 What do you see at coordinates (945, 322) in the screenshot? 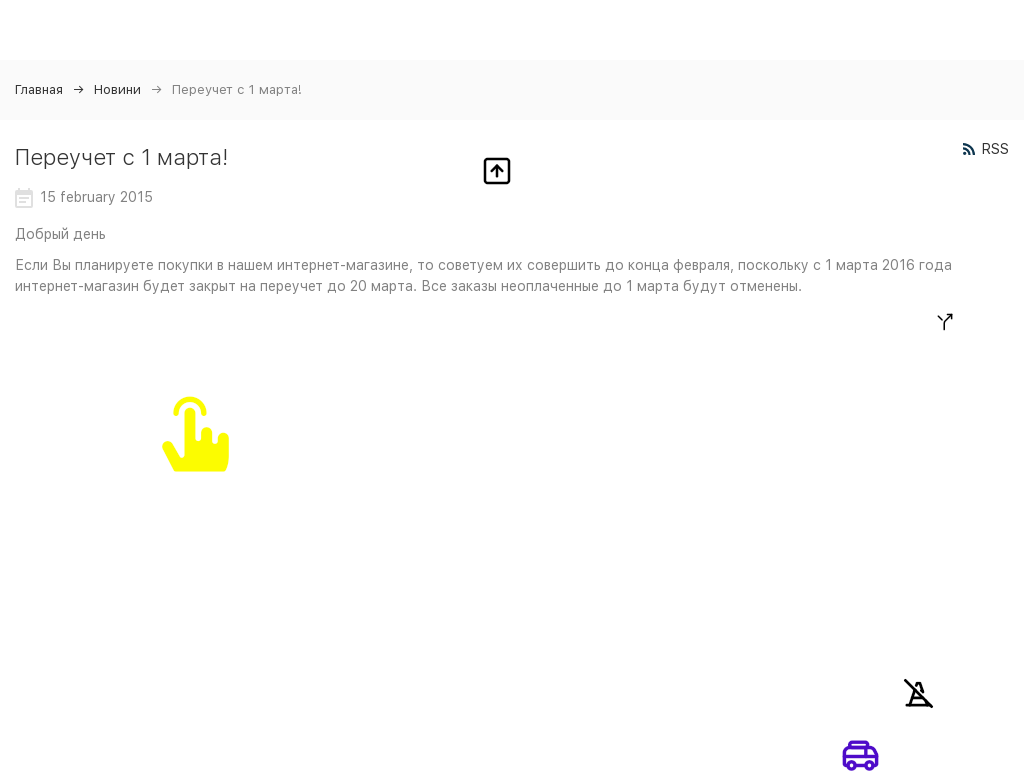
I see `bear right at the fork` at bounding box center [945, 322].